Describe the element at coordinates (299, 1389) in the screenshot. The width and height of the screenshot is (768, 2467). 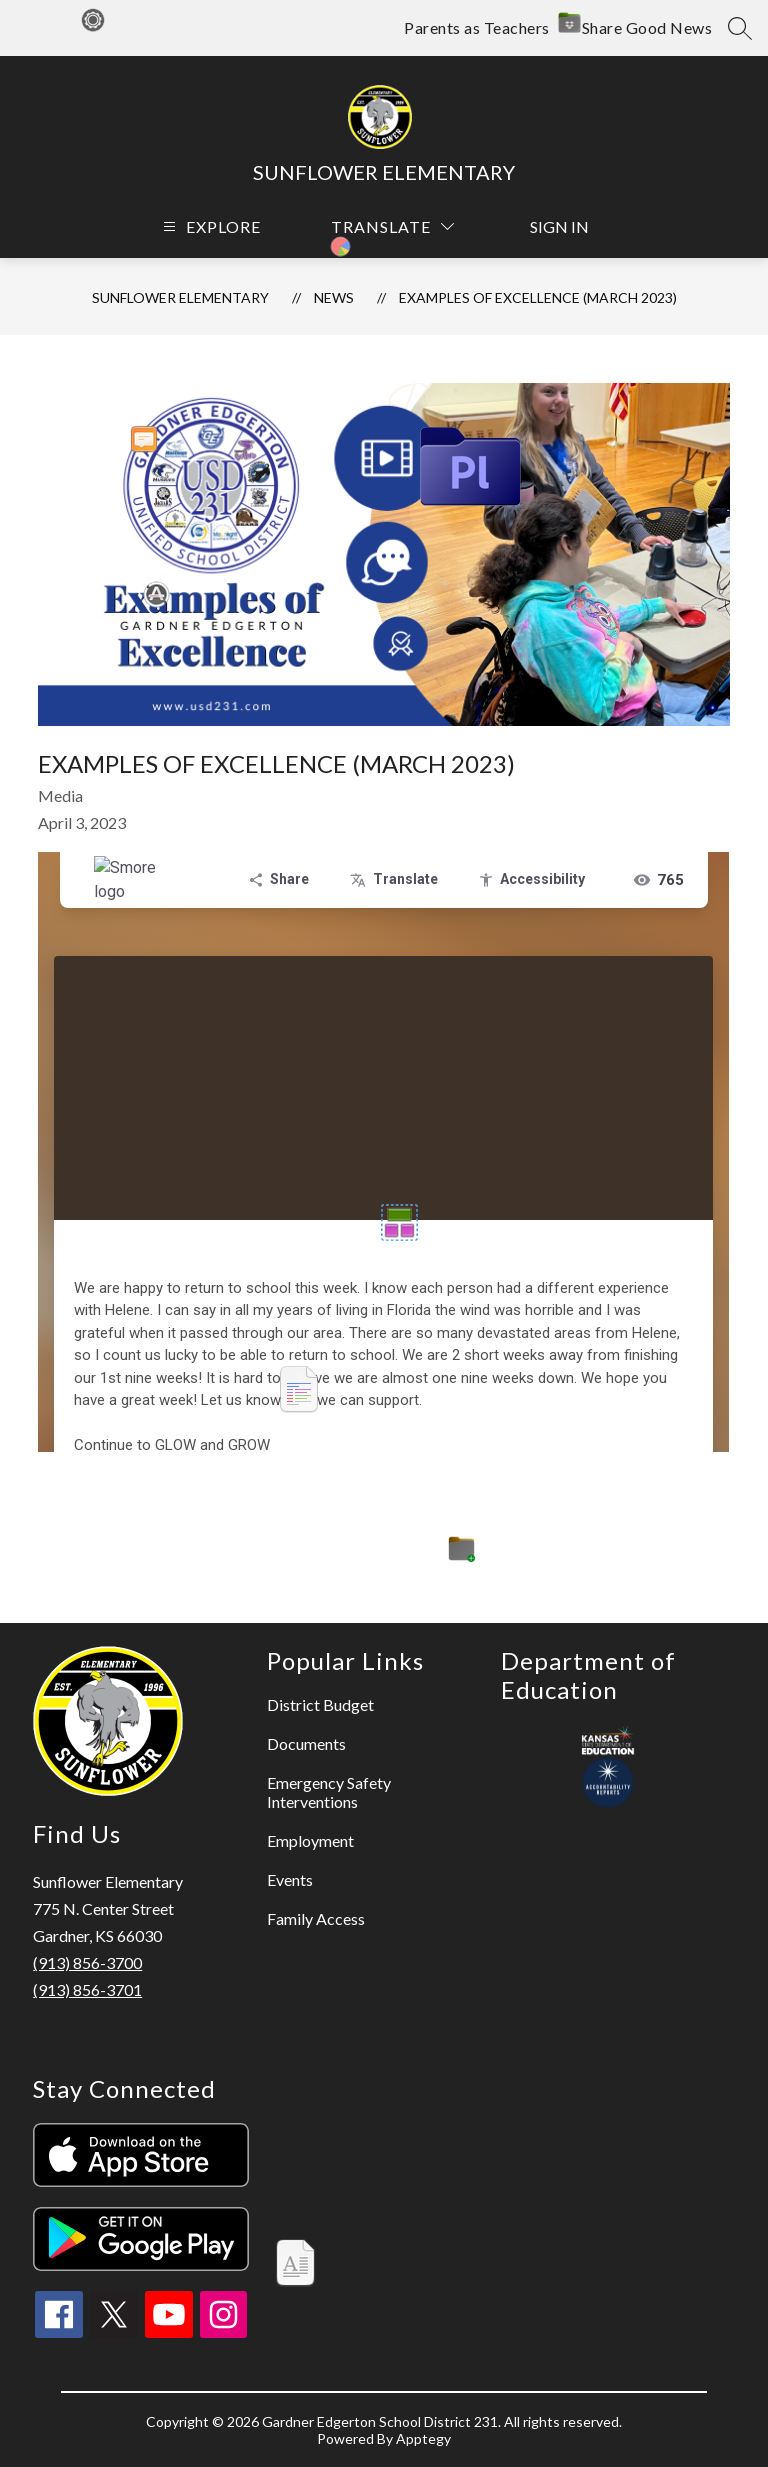
I see `a script or code file` at that location.